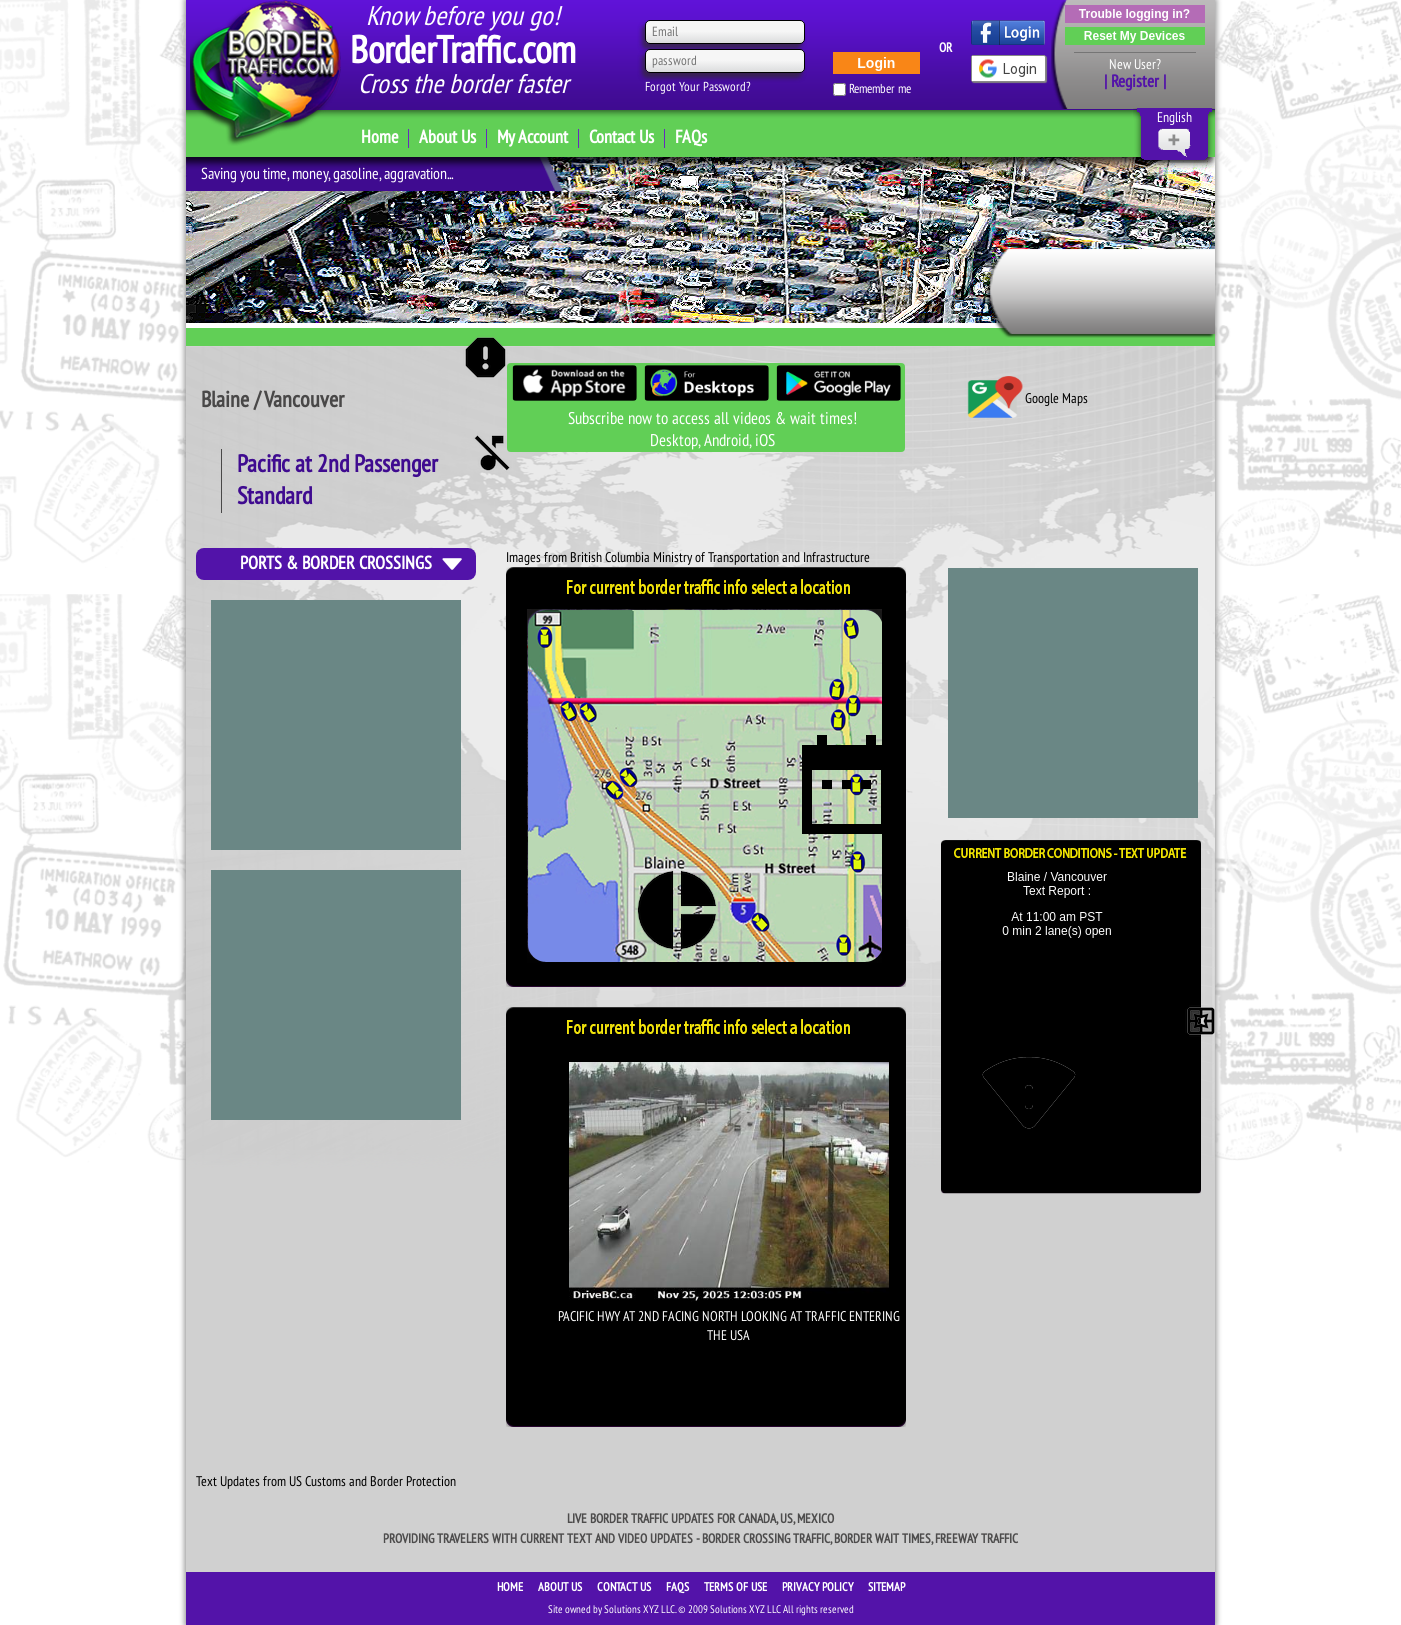 The image size is (1401, 1625). Describe the element at coordinates (677, 910) in the screenshot. I see `view data breakdown or statistics` at that location.